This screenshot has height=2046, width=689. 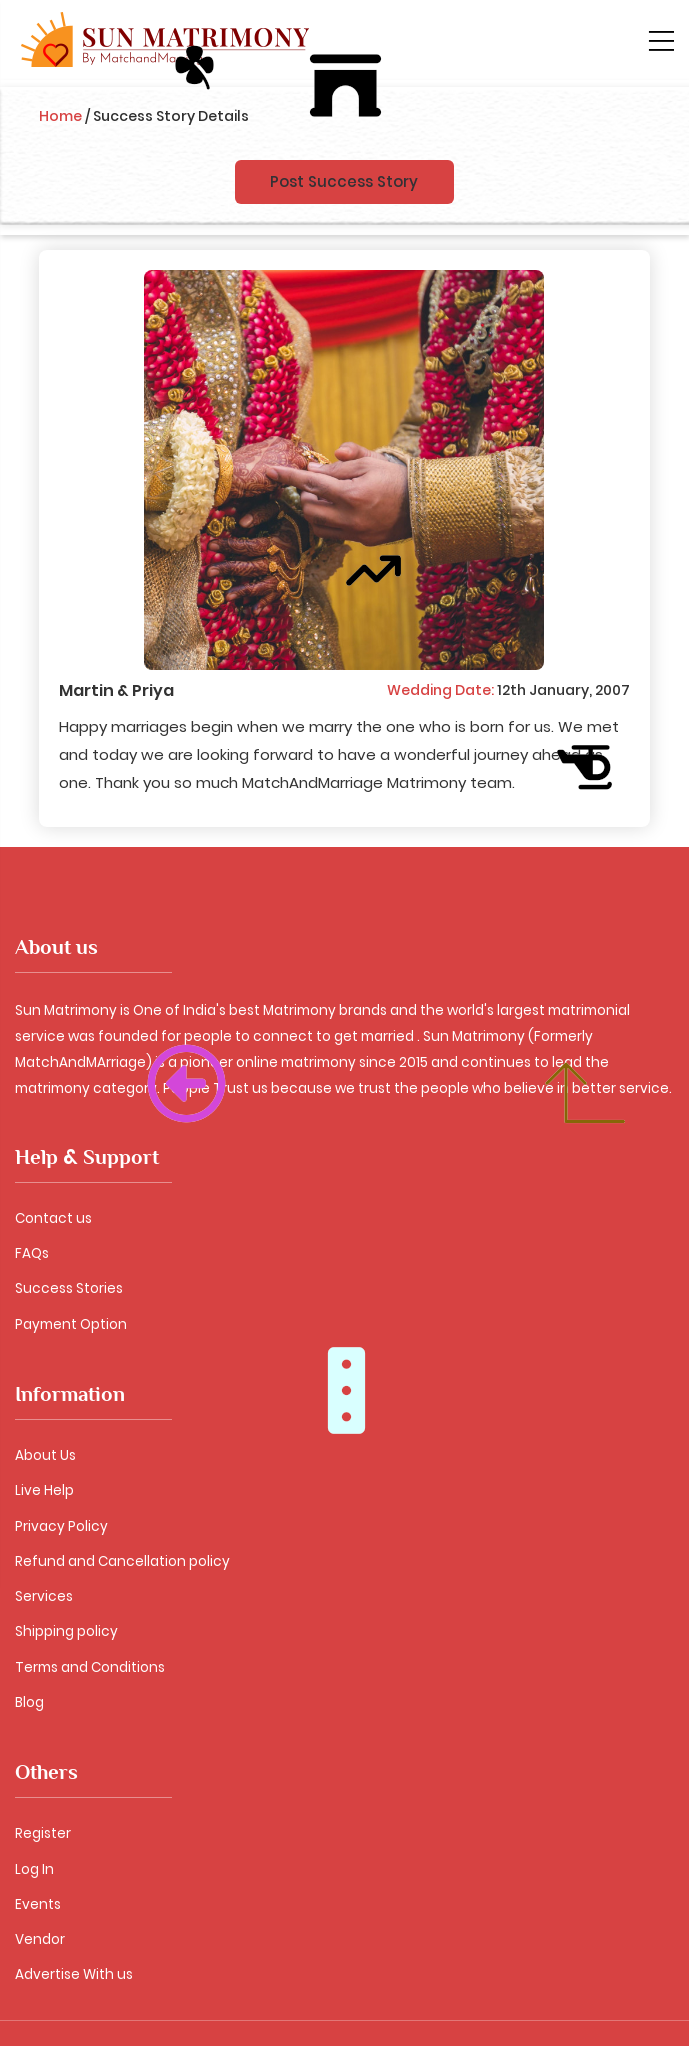 I want to click on go back to the previous screen, so click(x=186, y=1083).